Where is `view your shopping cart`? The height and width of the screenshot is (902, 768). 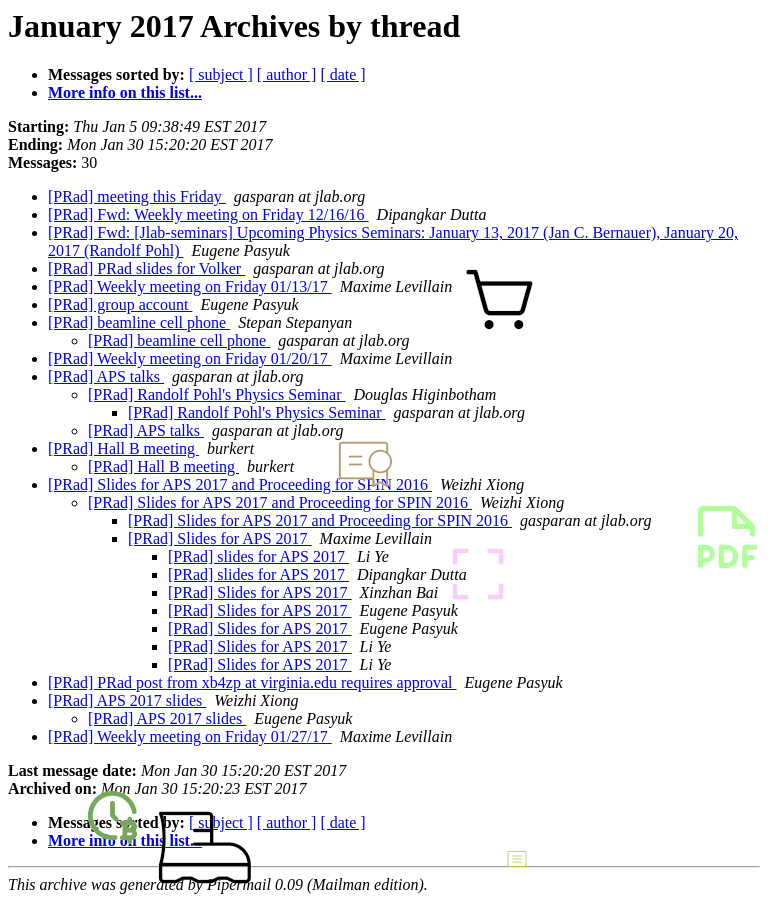
view your shopping cart is located at coordinates (500, 299).